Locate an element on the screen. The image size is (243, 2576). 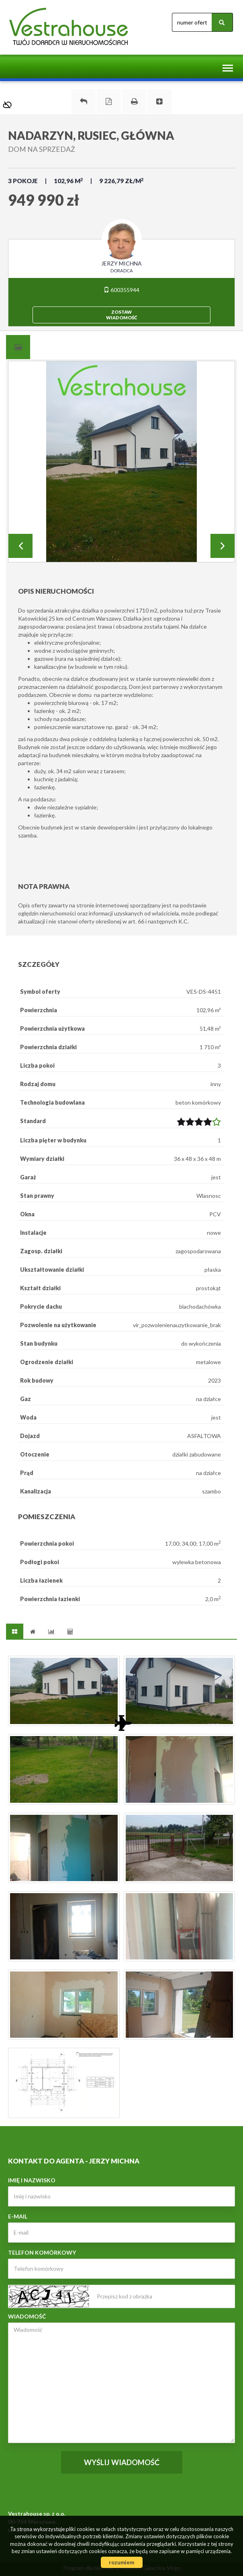
indicates no cloud connection or offline status is located at coordinates (7, 105).